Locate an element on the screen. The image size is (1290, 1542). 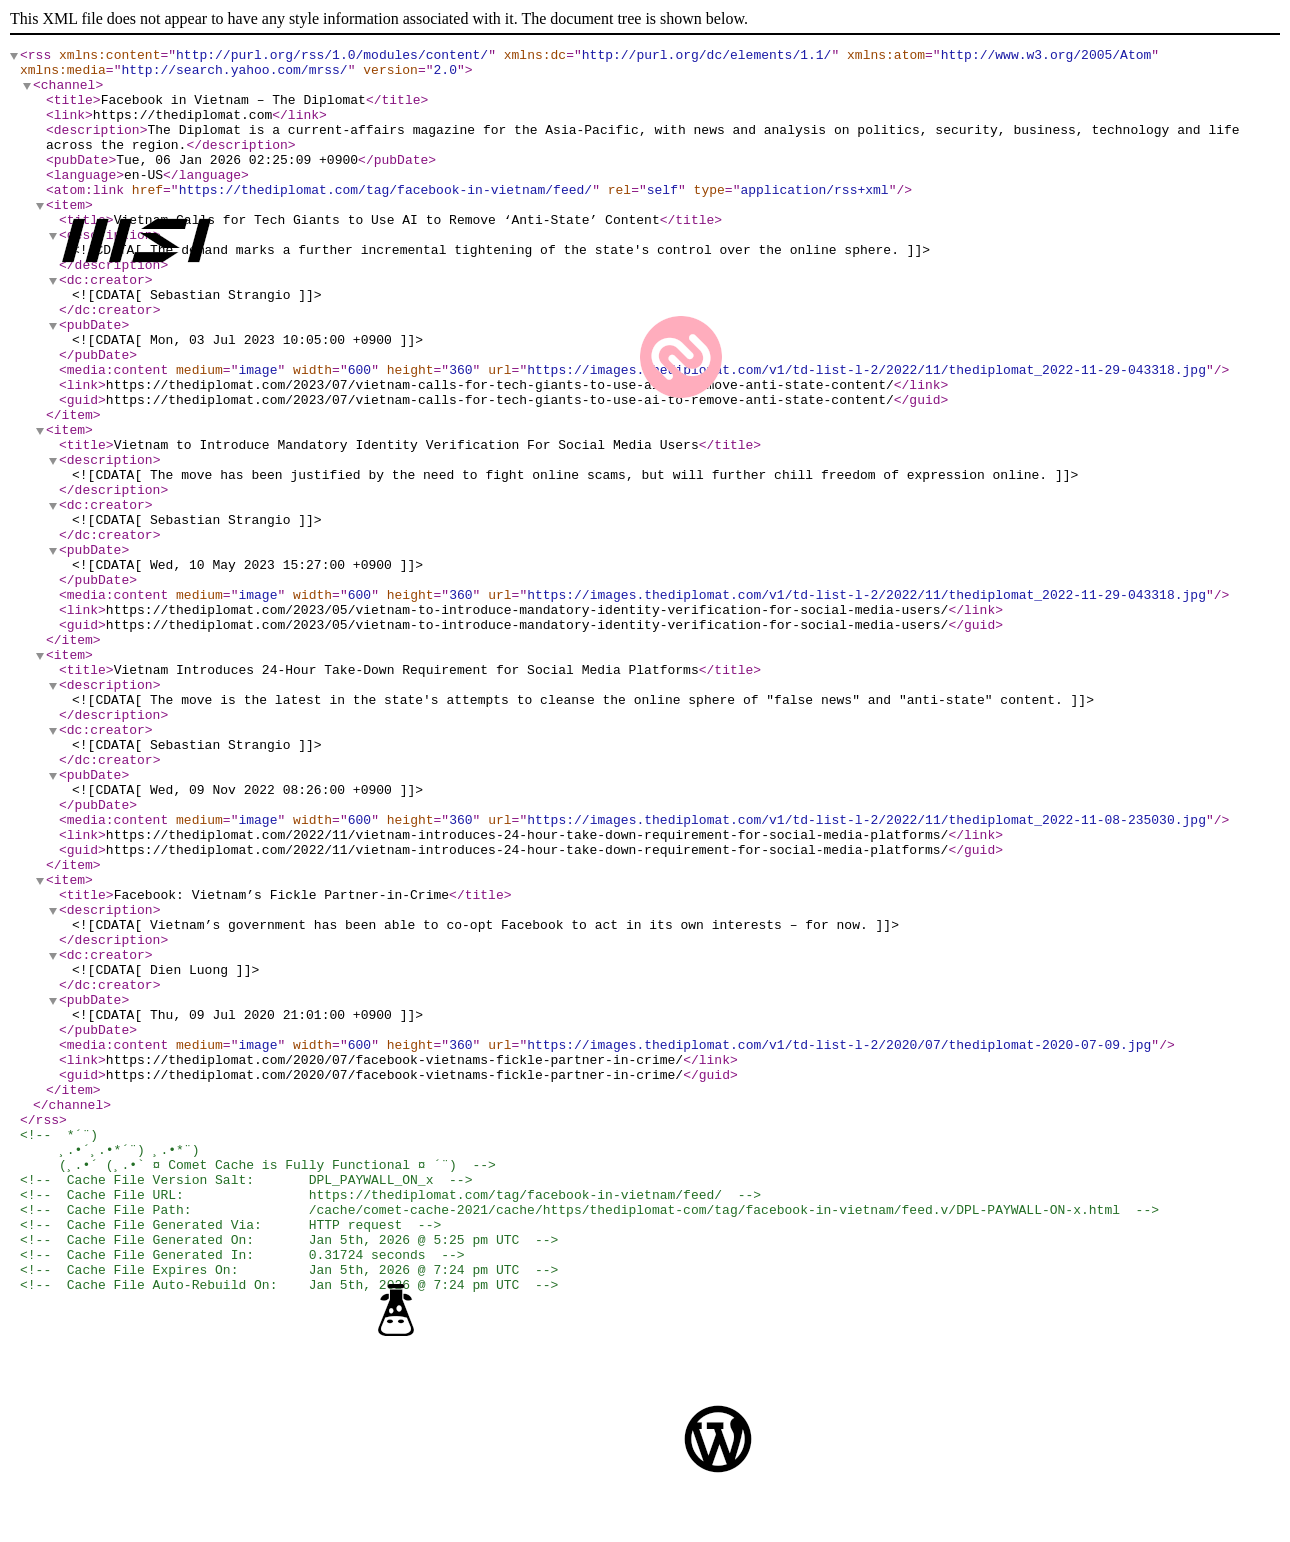
MSI Business brand logo is located at coordinates (136, 240).